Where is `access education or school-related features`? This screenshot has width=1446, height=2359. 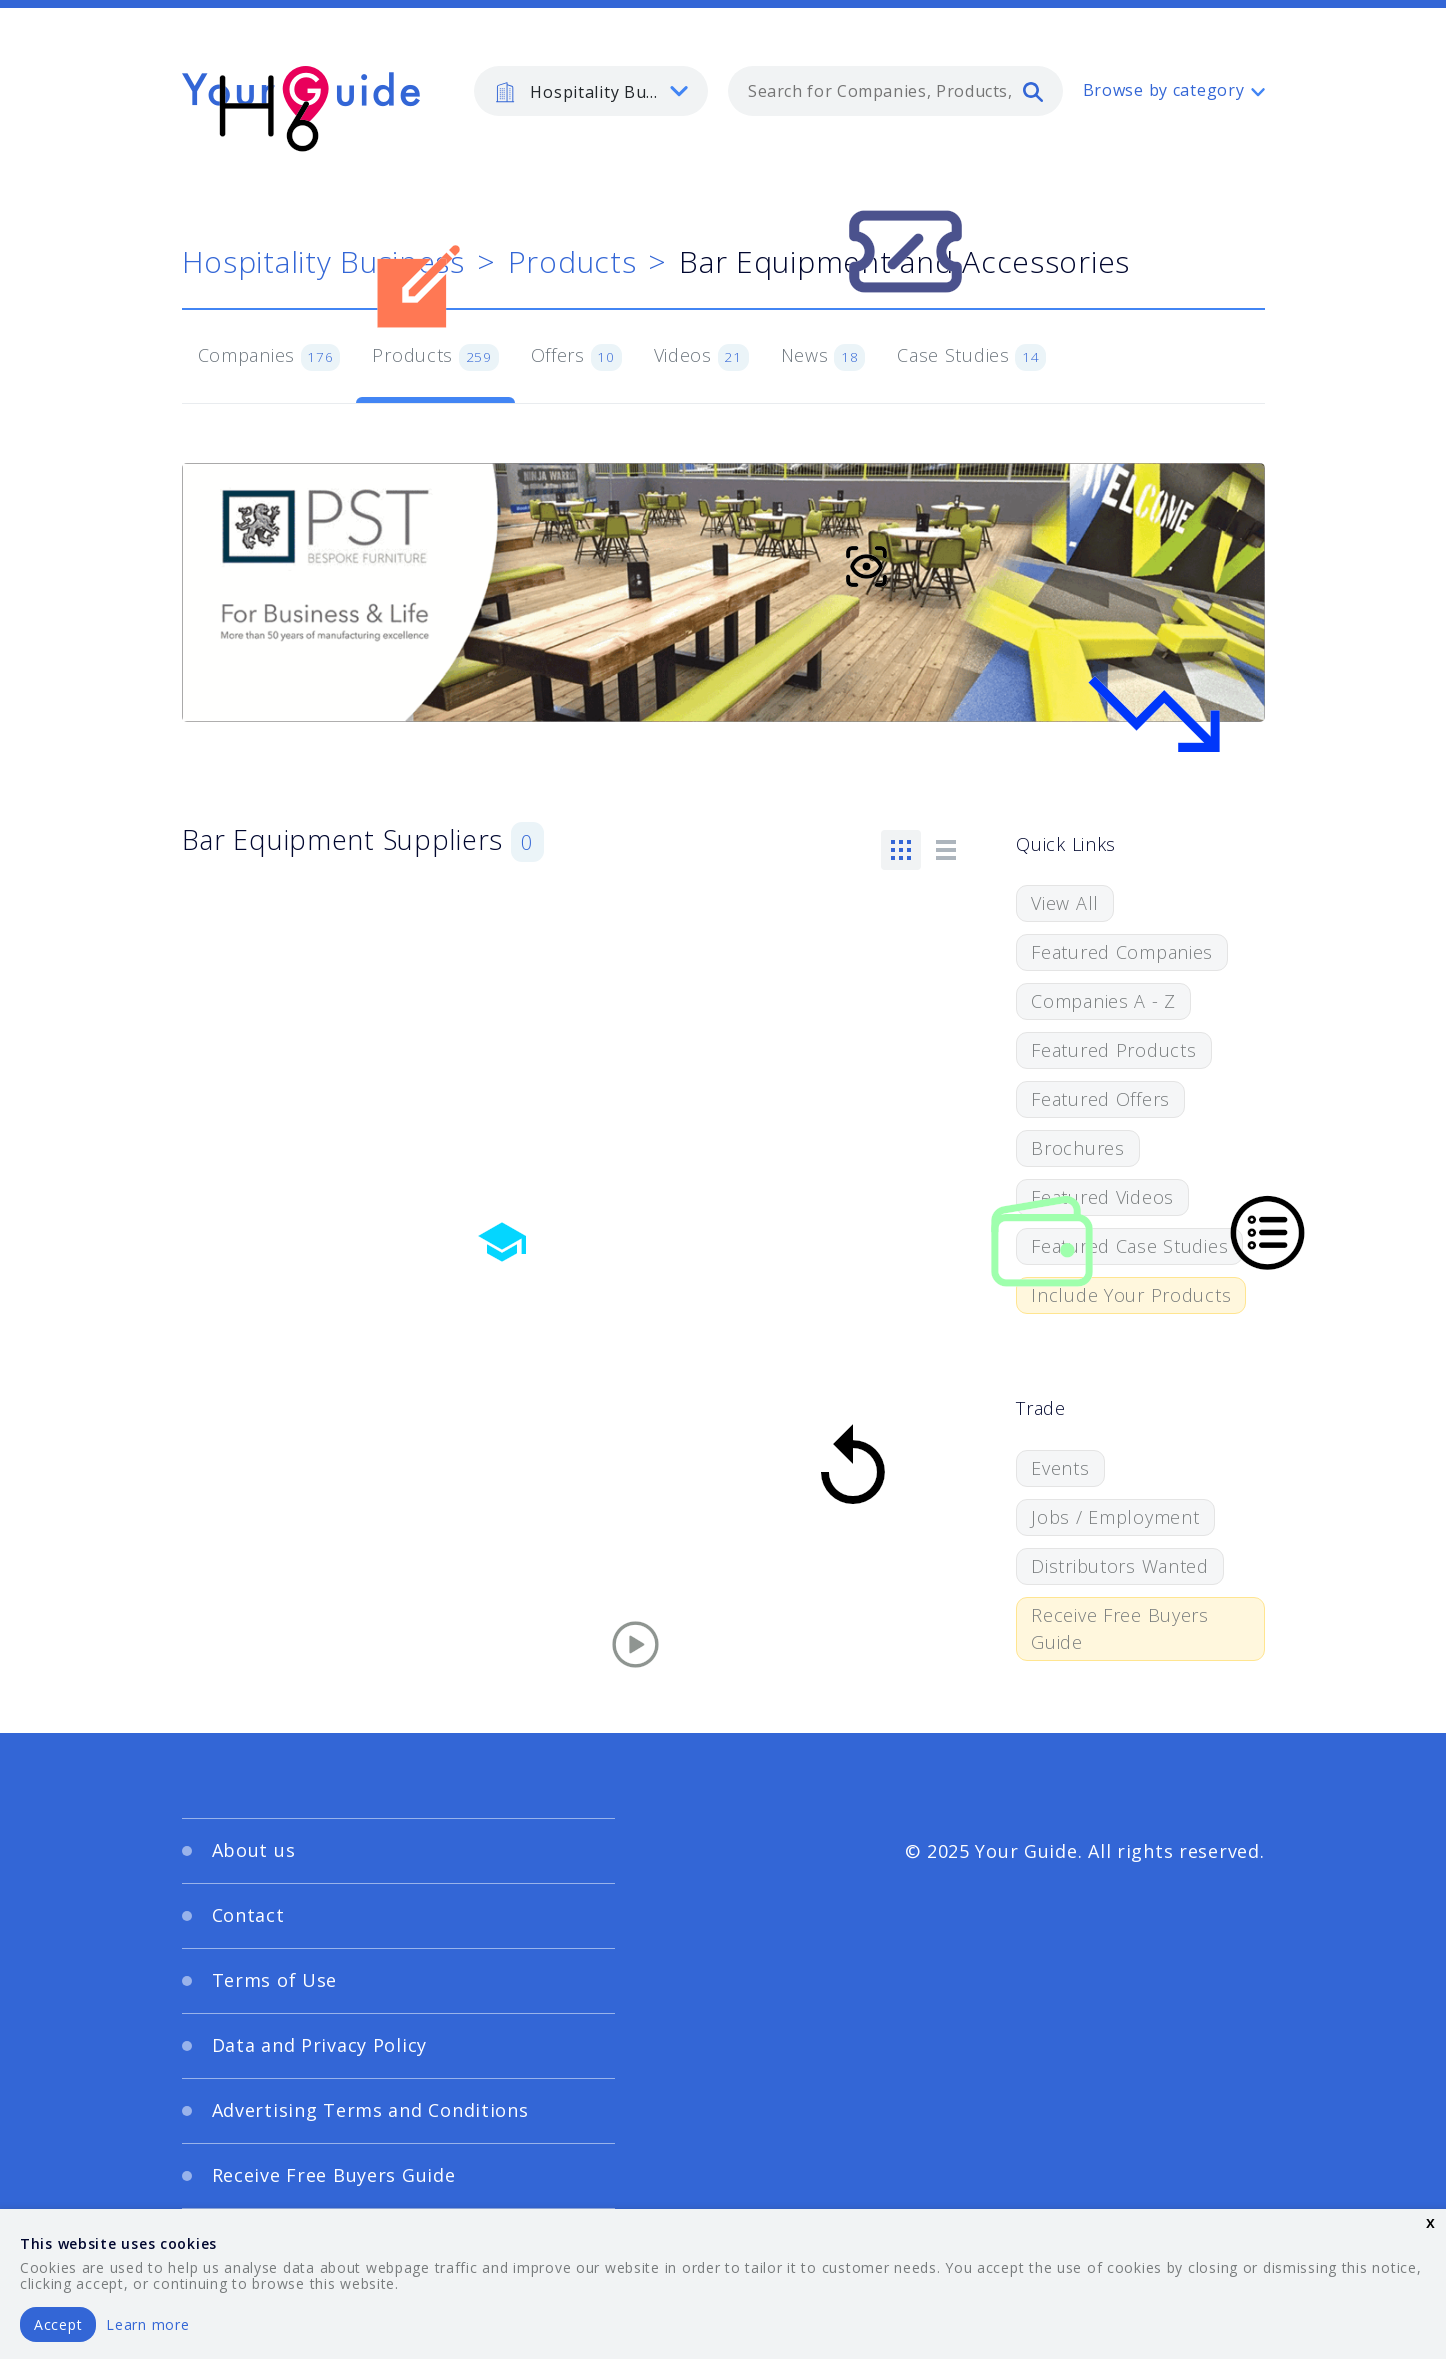 access education or school-related features is located at coordinates (502, 1242).